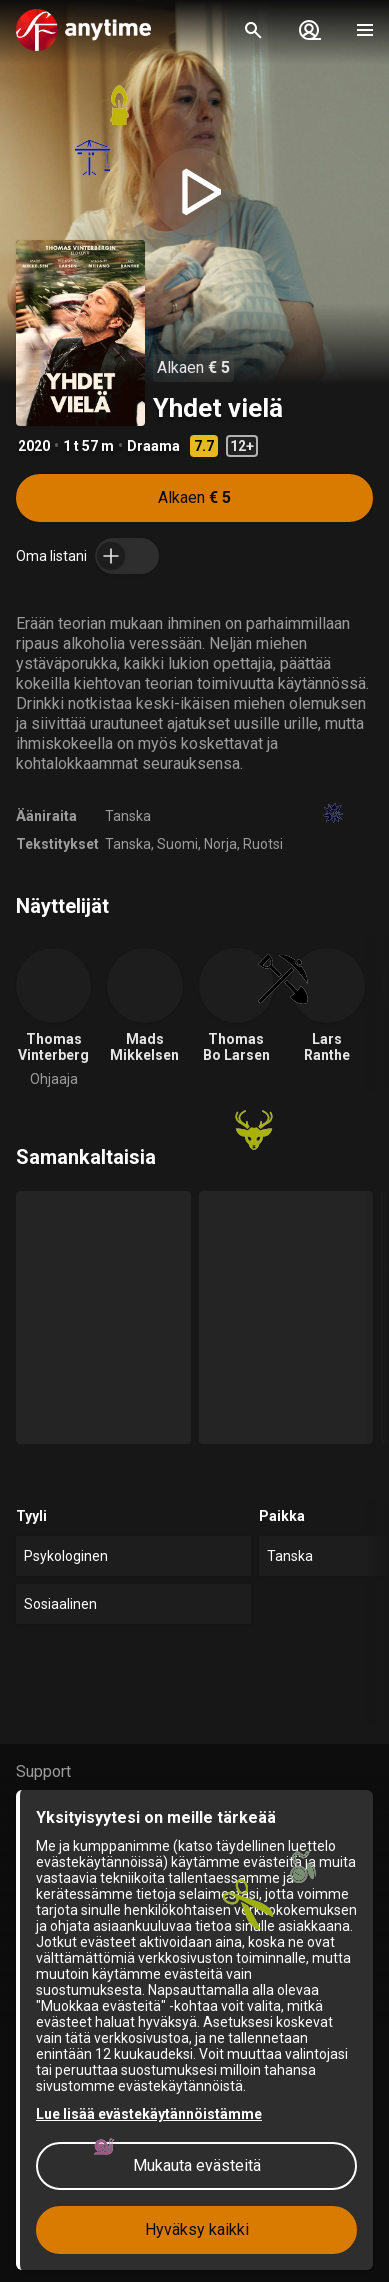 This screenshot has height=2282, width=389. I want to click on indicates slow loading or processing speed, so click(104, 2146).